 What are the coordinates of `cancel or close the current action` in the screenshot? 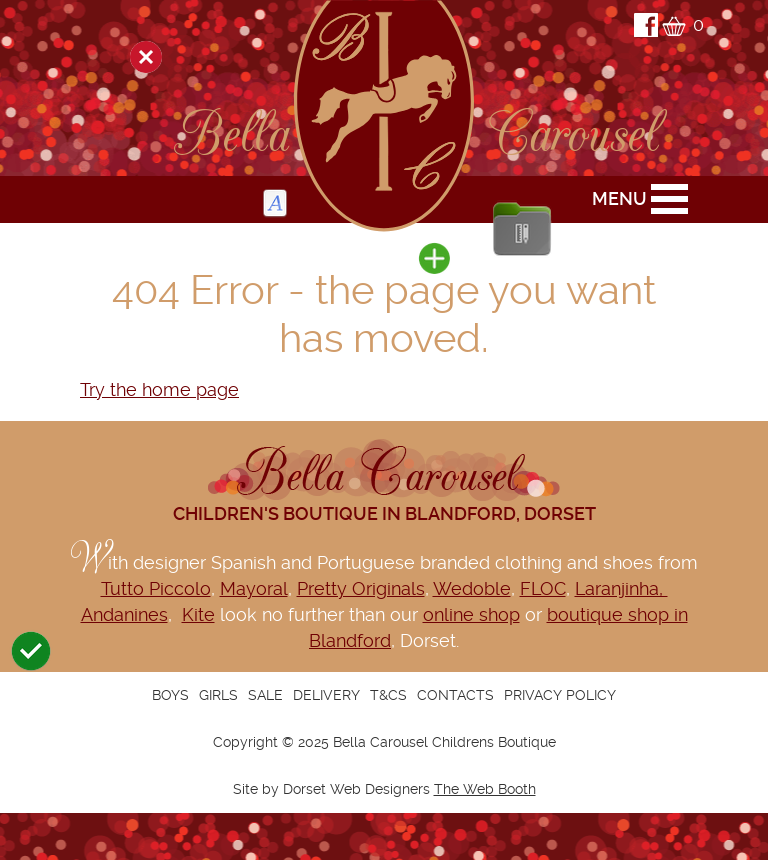 It's located at (146, 57).